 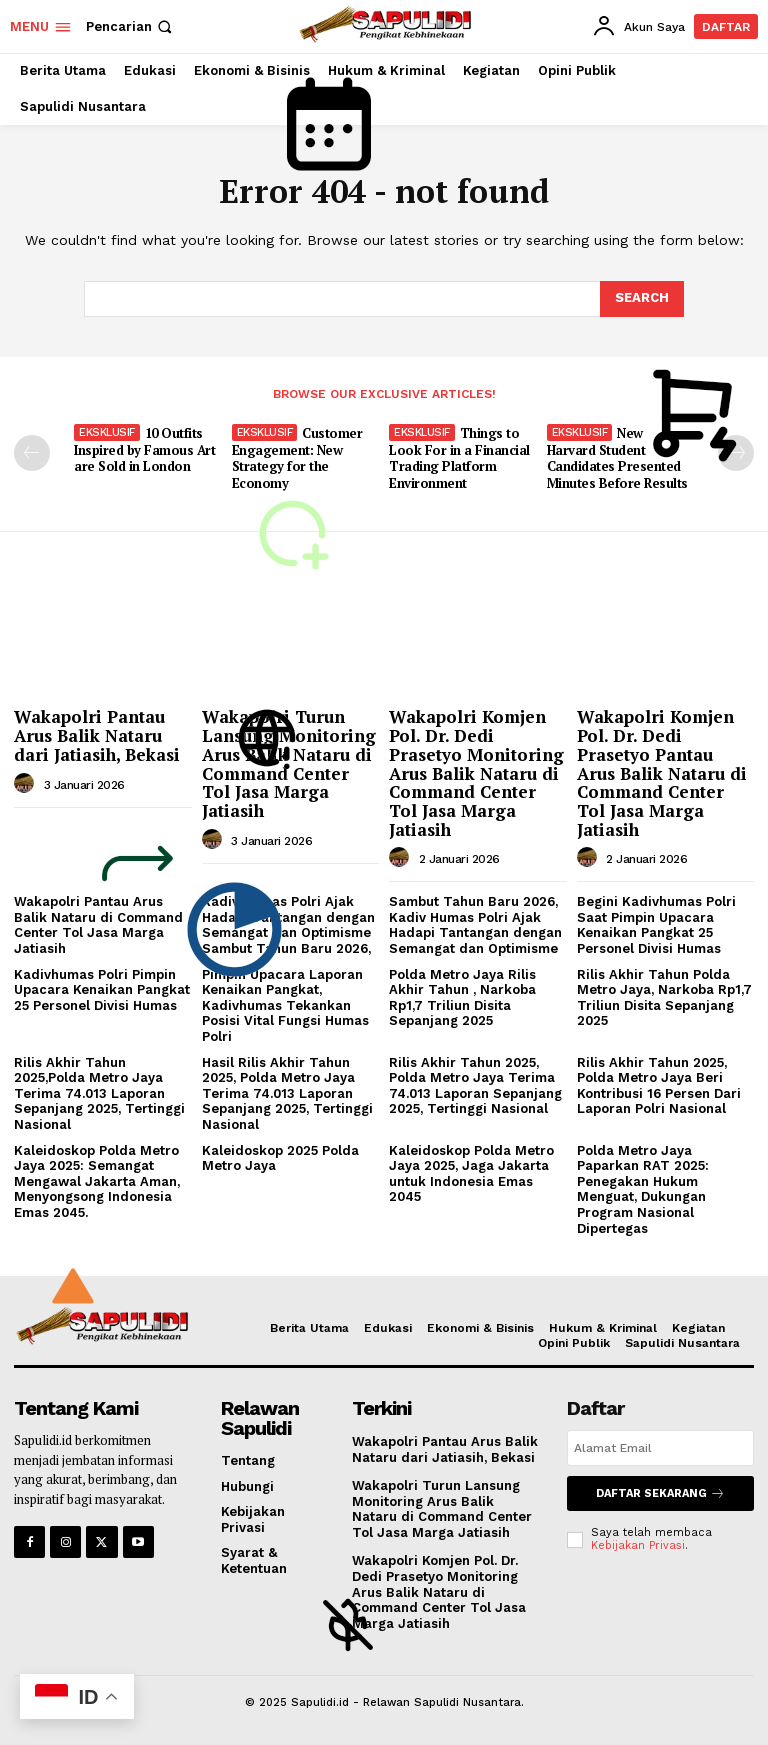 What do you see at coordinates (267, 738) in the screenshot?
I see `indicates a global network or internet connection issue` at bounding box center [267, 738].